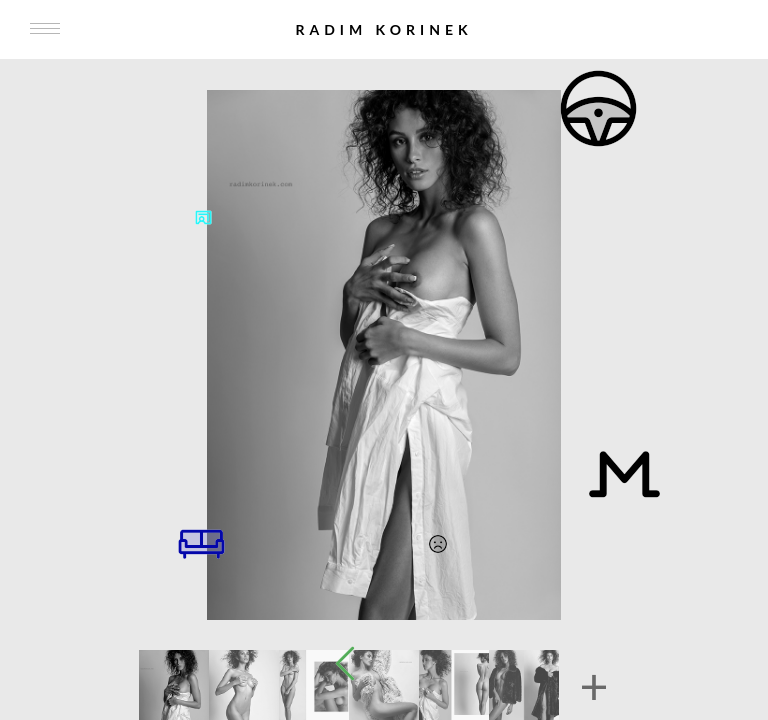  I want to click on view monero cryptocurrency balance, so click(624, 472).